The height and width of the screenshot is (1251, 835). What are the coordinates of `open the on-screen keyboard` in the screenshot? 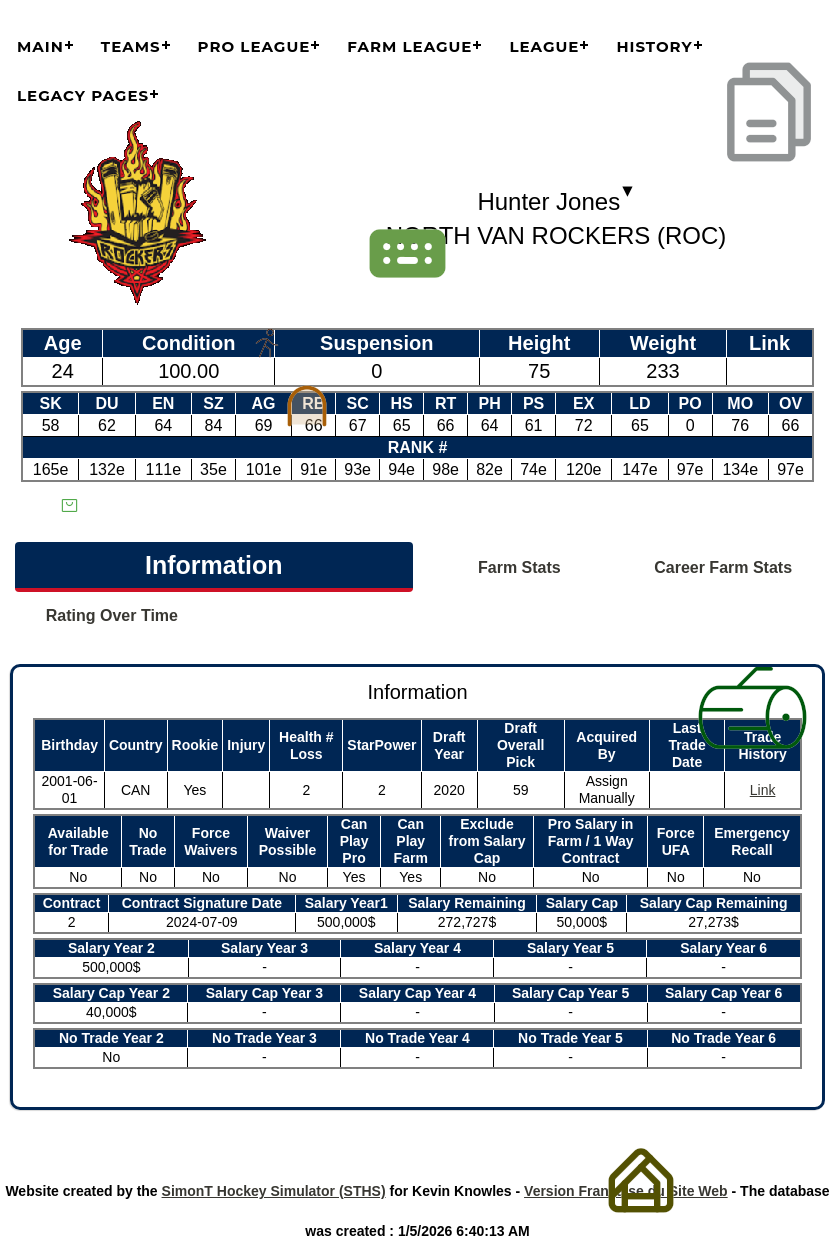 It's located at (407, 253).